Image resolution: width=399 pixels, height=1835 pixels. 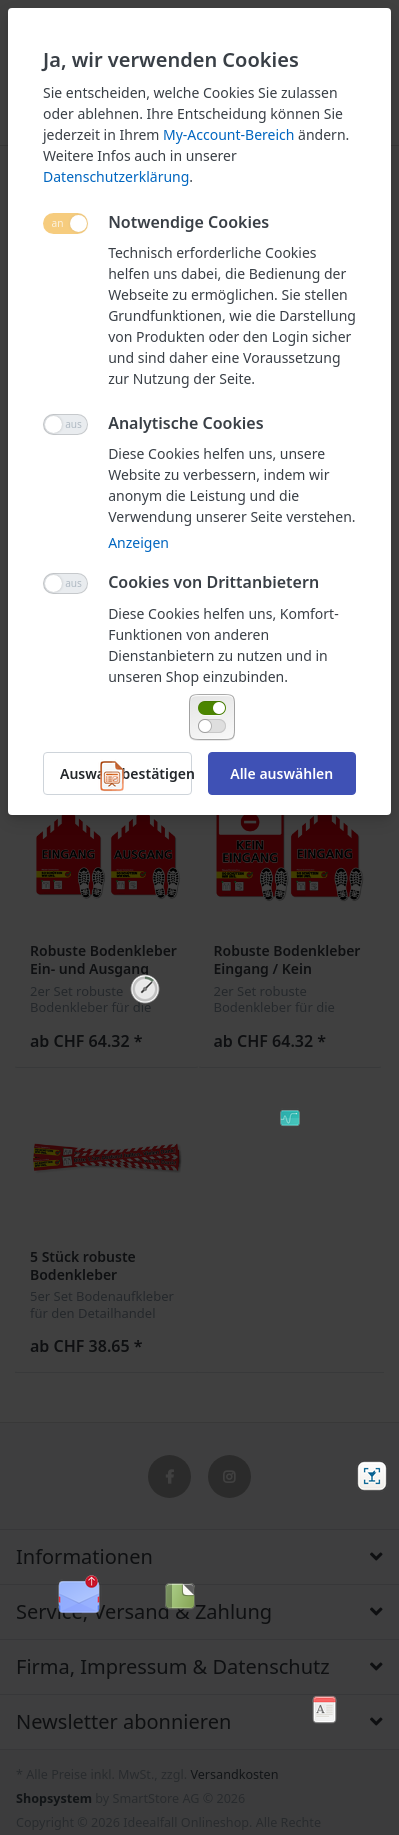 I want to click on customize desktop theme and appearance settings, so click(x=180, y=1596).